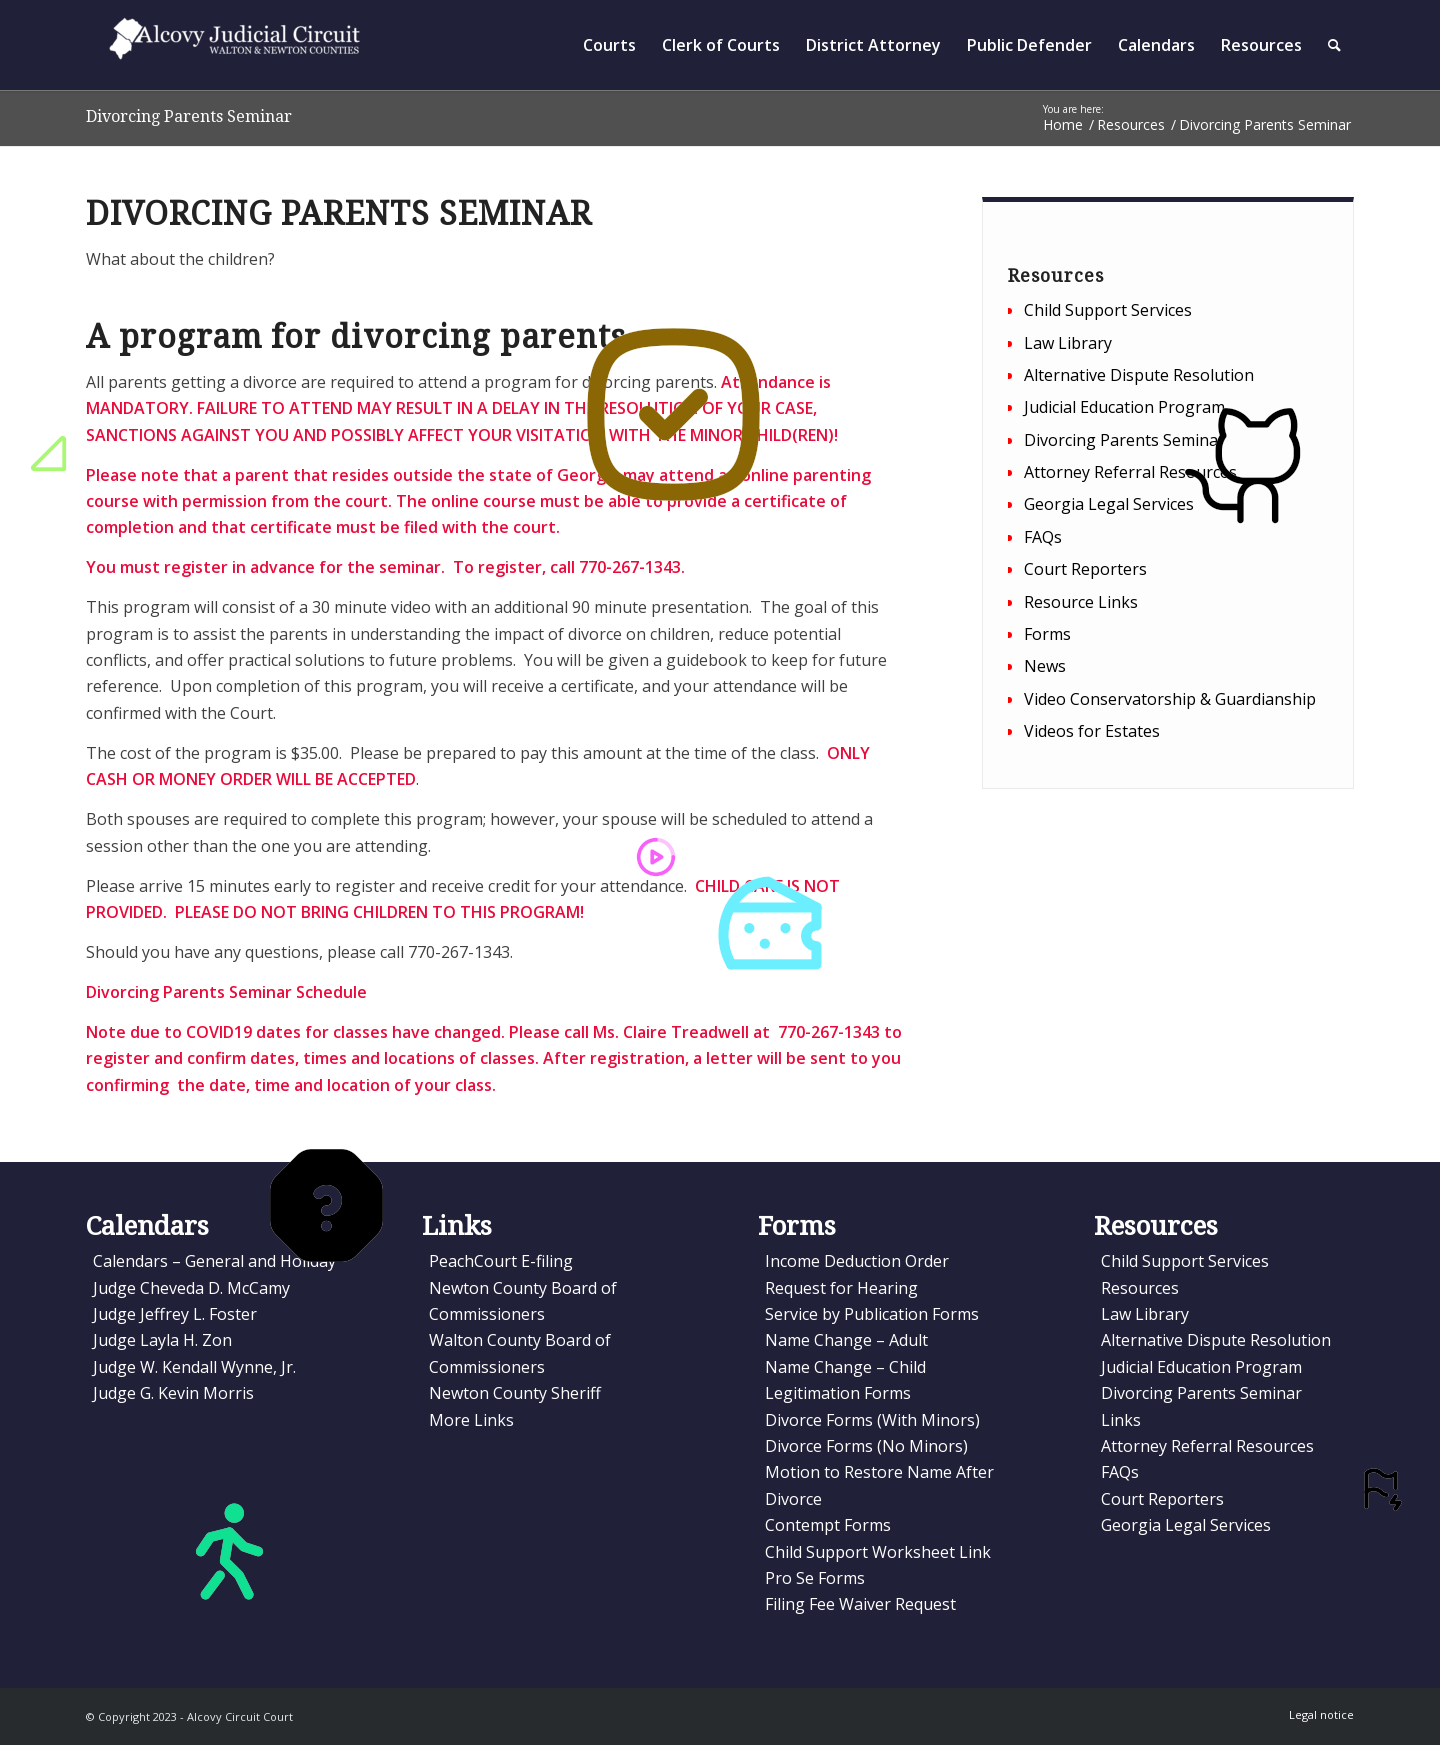  What do you see at coordinates (656, 857) in the screenshot?
I see `open Parsinta video learning platform` at bounding box center [656, 857].